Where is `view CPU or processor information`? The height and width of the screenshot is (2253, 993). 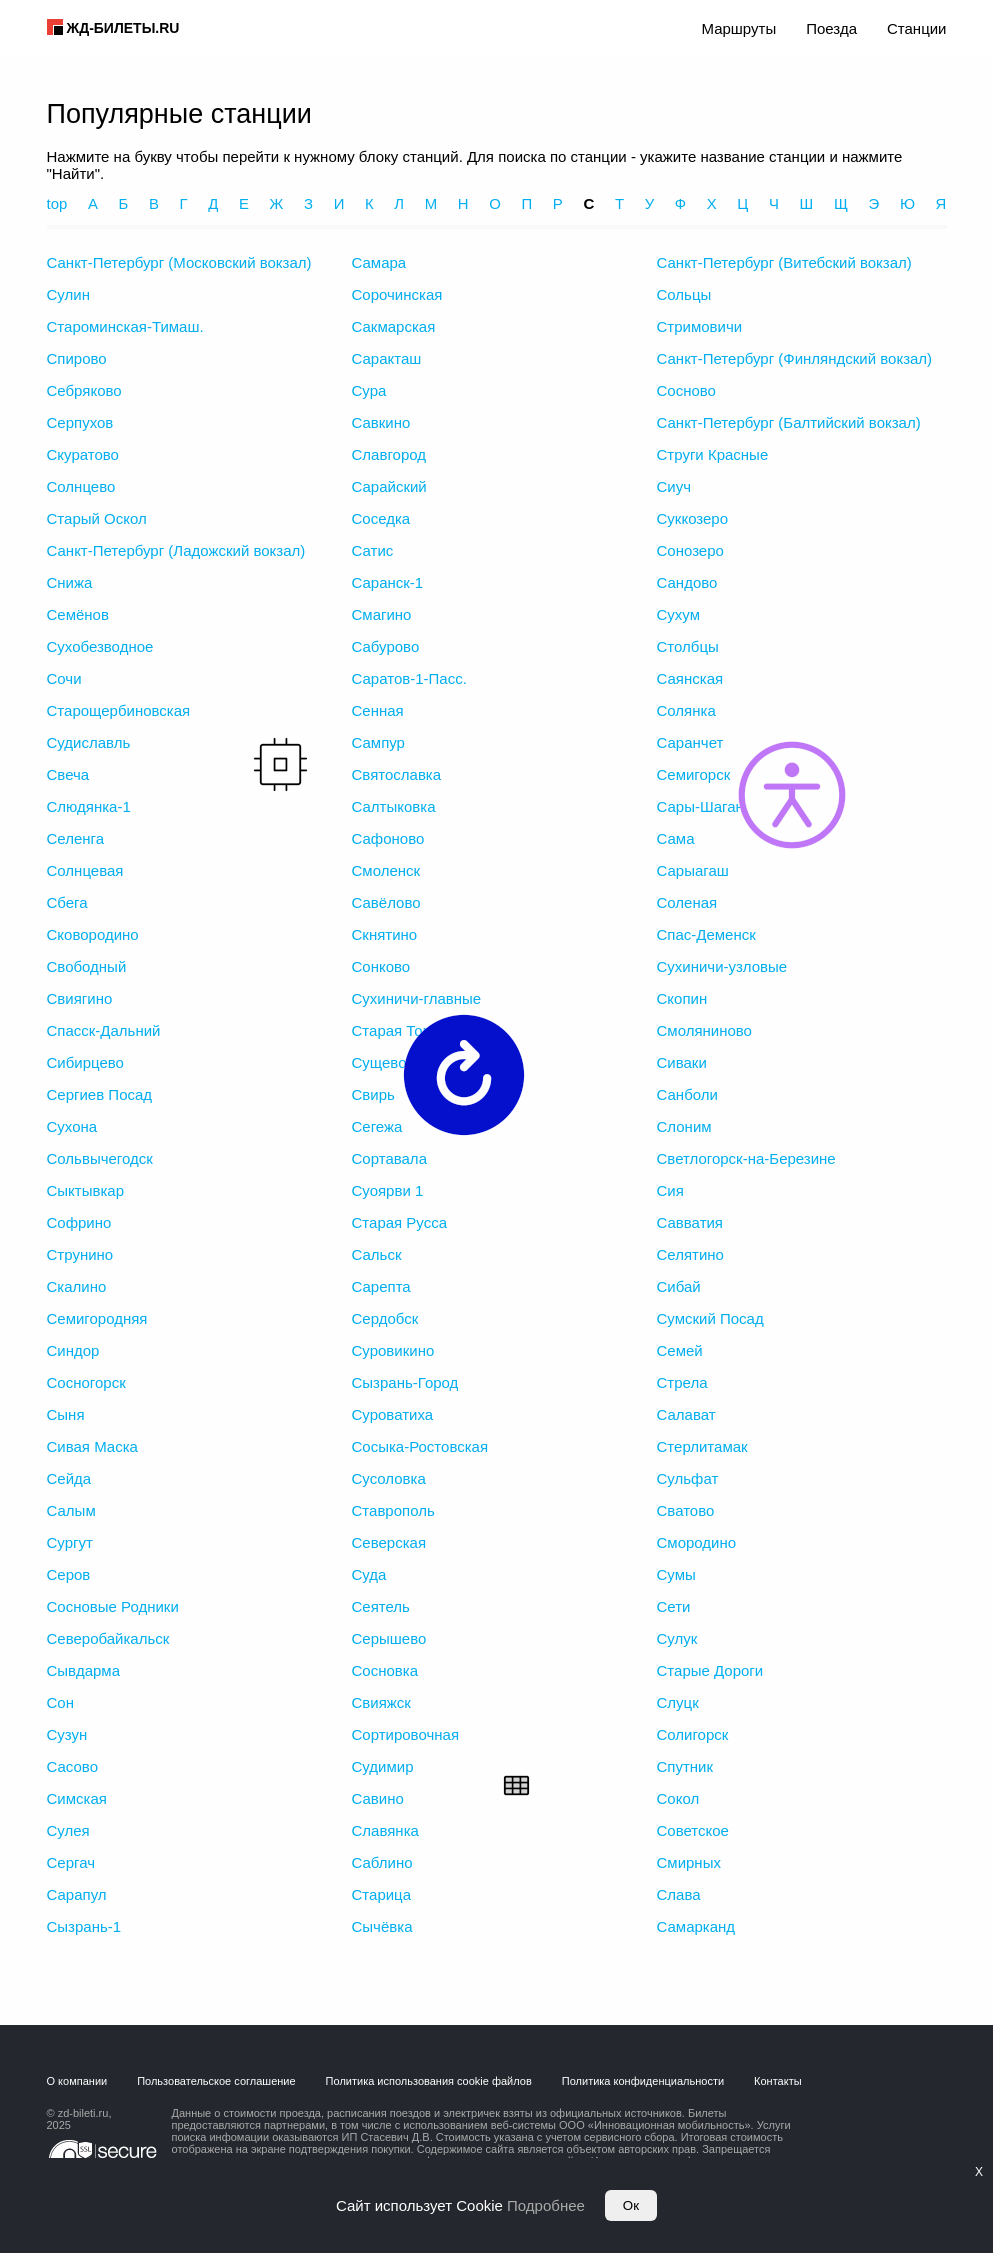
view CPU or processor information is located at coordinates (280, 764).